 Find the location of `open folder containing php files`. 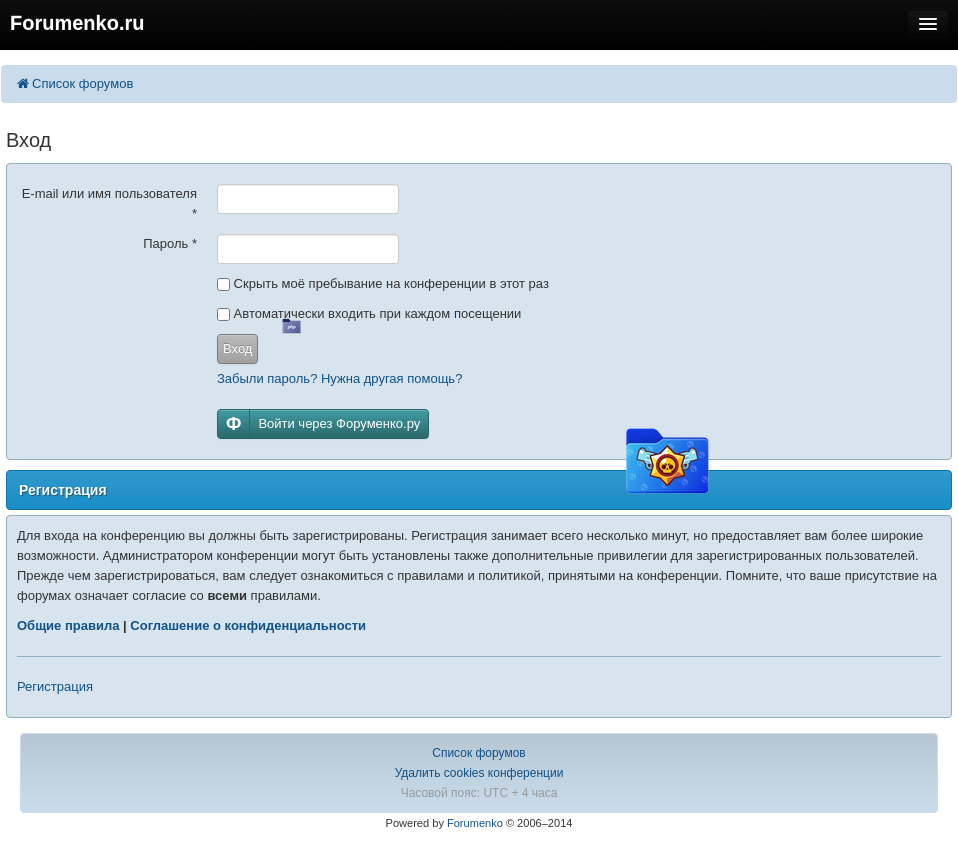

open folder containing php files is located at coordinates (291, 326).